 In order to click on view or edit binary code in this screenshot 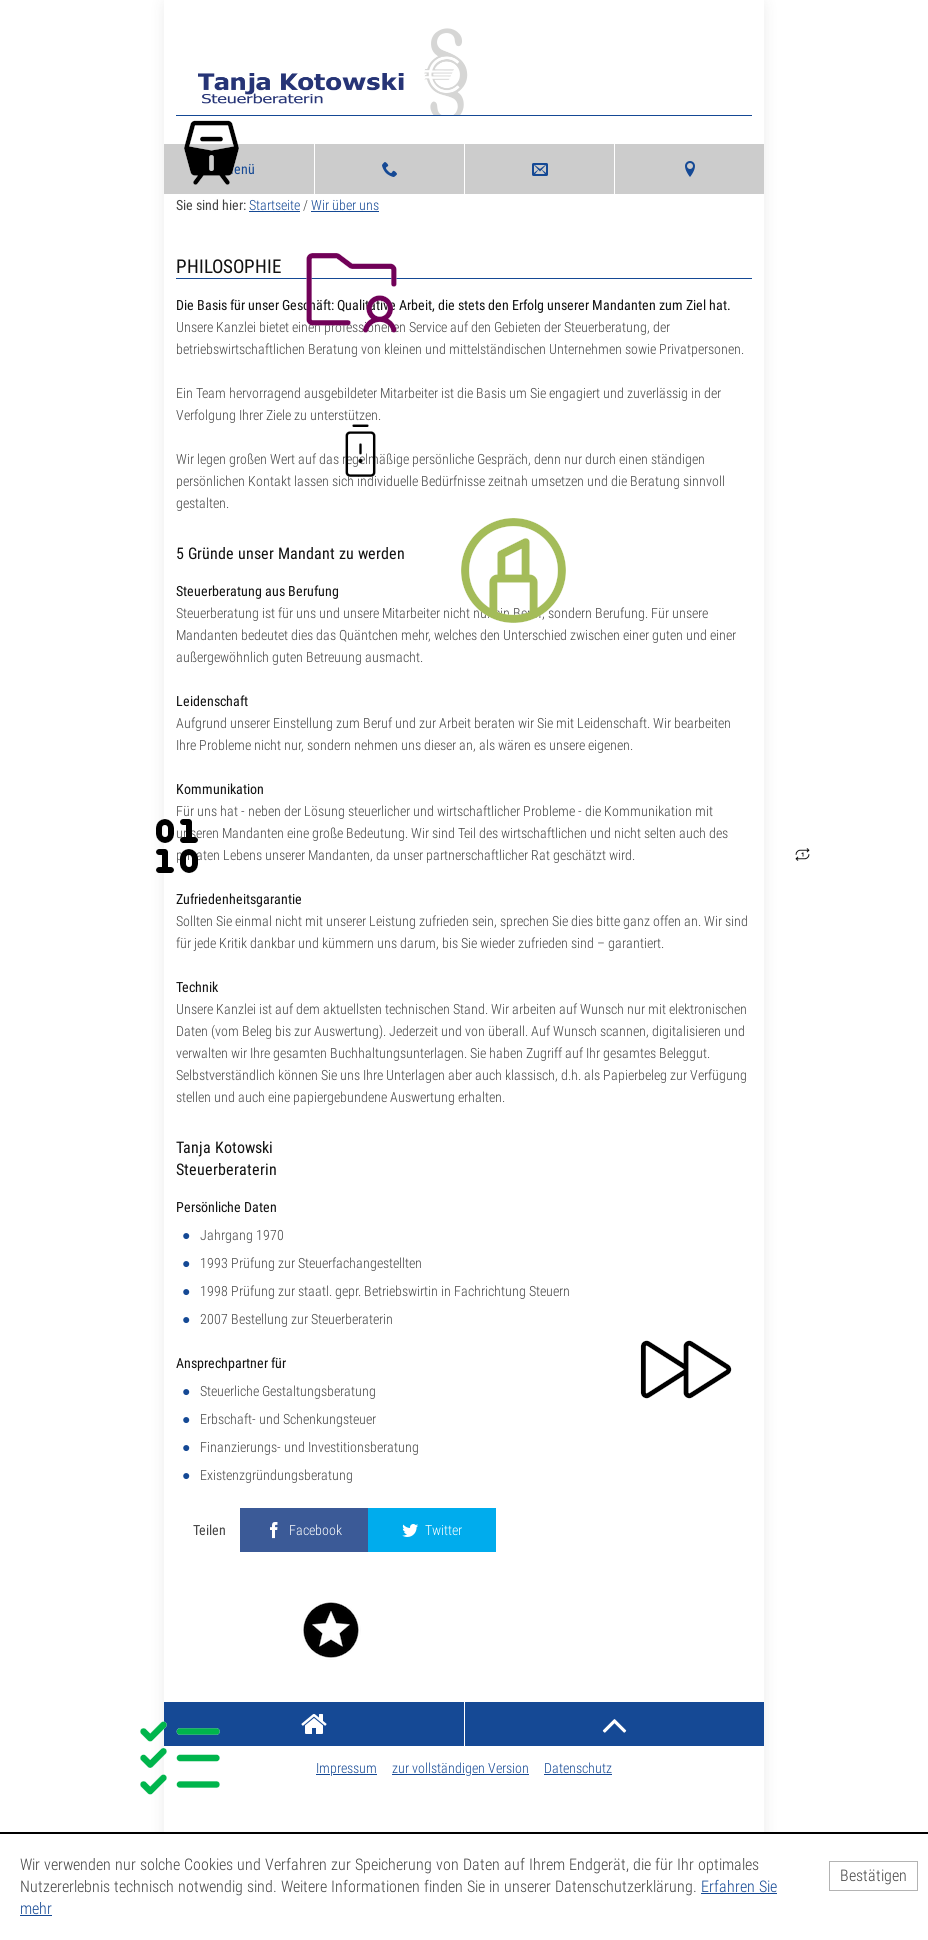, I will do `click(177, 846)`.